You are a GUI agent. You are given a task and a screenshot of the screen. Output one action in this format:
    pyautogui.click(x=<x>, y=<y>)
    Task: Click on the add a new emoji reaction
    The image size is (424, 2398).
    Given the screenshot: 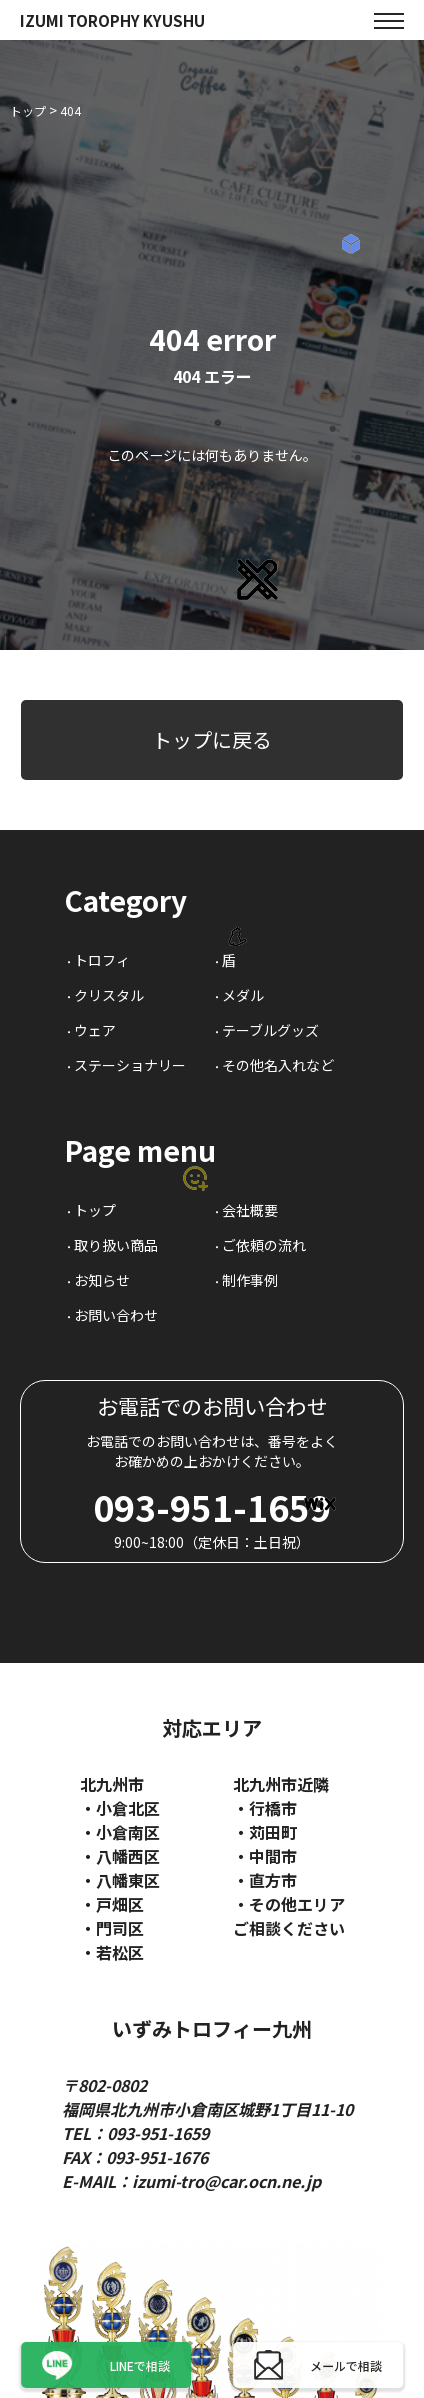 What is the action you would take?
    pyautogui.click(x=195, y=1178)
    